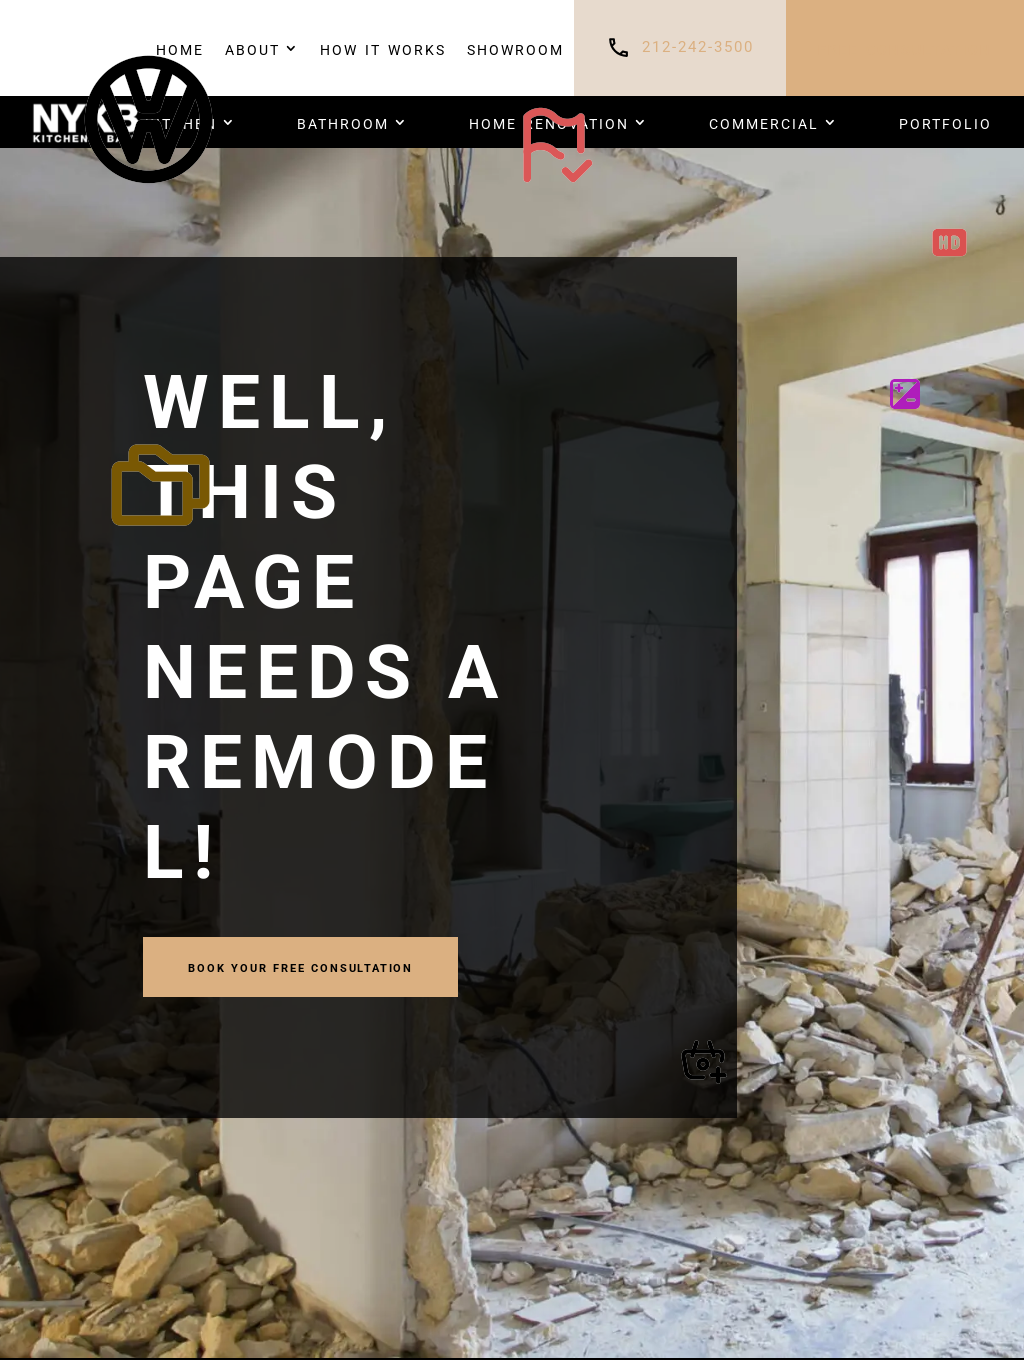  I want to click on browse all folders, so click(159, 485).